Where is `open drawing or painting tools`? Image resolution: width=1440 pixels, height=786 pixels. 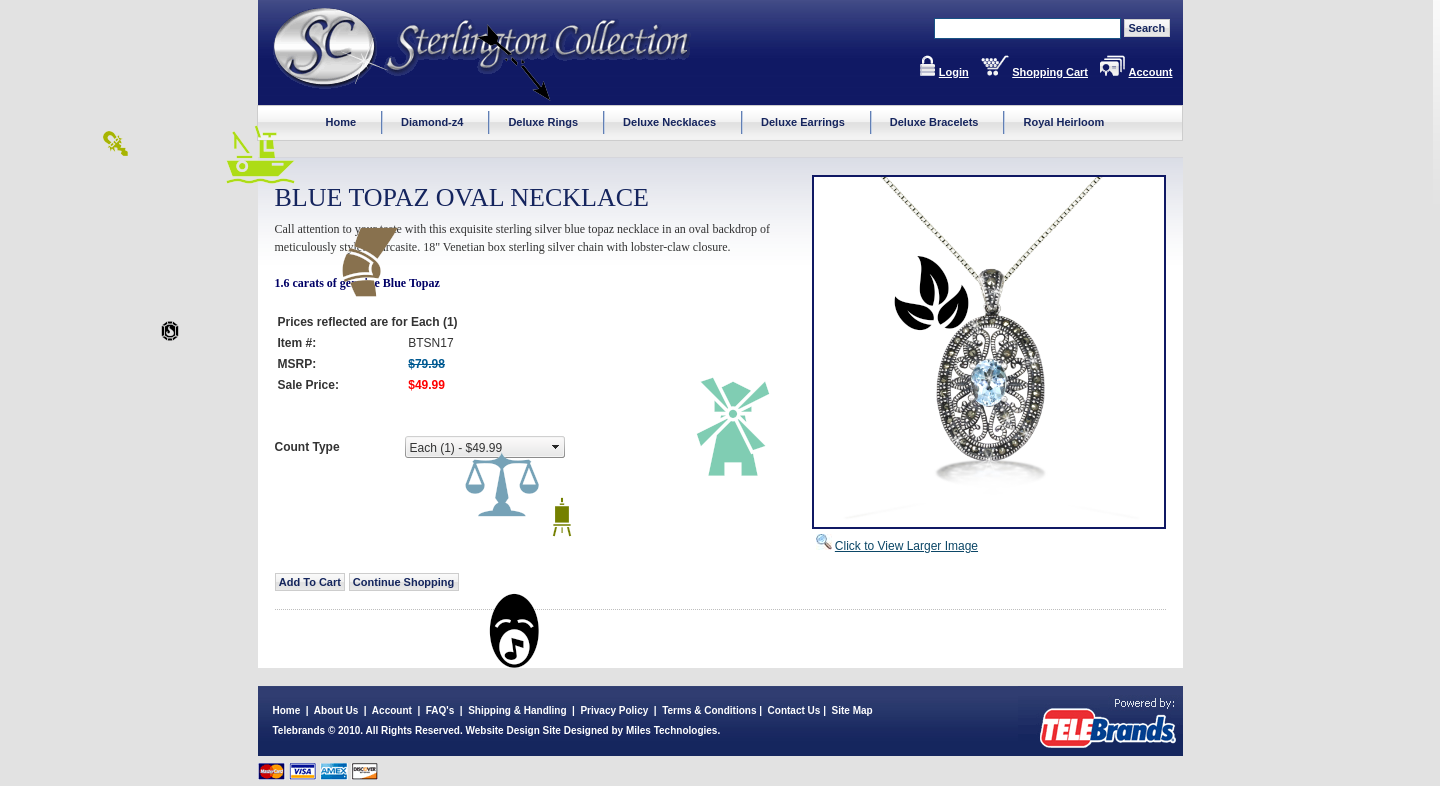 open drawing or painting tools is located at coordinates (562, 517).